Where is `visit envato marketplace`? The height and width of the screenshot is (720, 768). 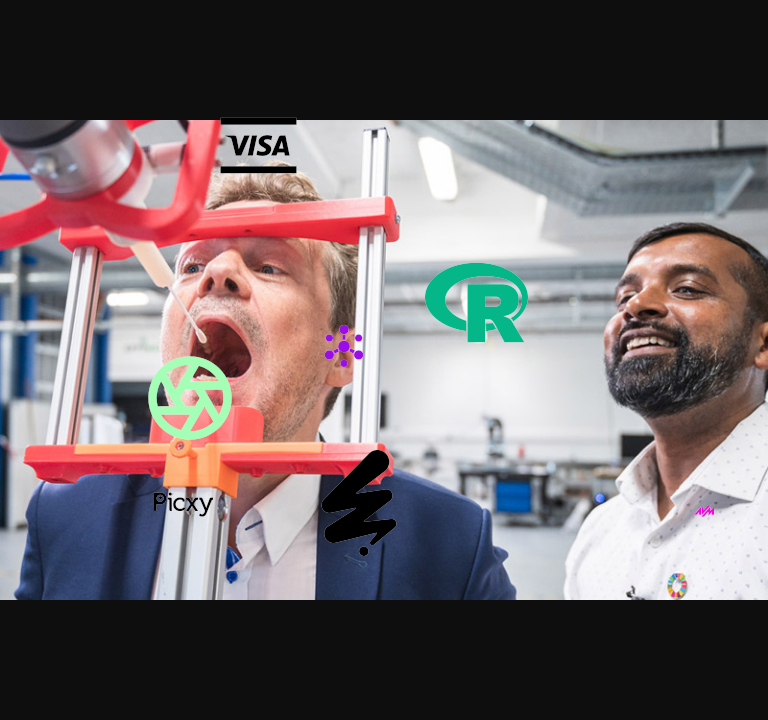
visit envato marketplace is located at coordinates (359, 503).